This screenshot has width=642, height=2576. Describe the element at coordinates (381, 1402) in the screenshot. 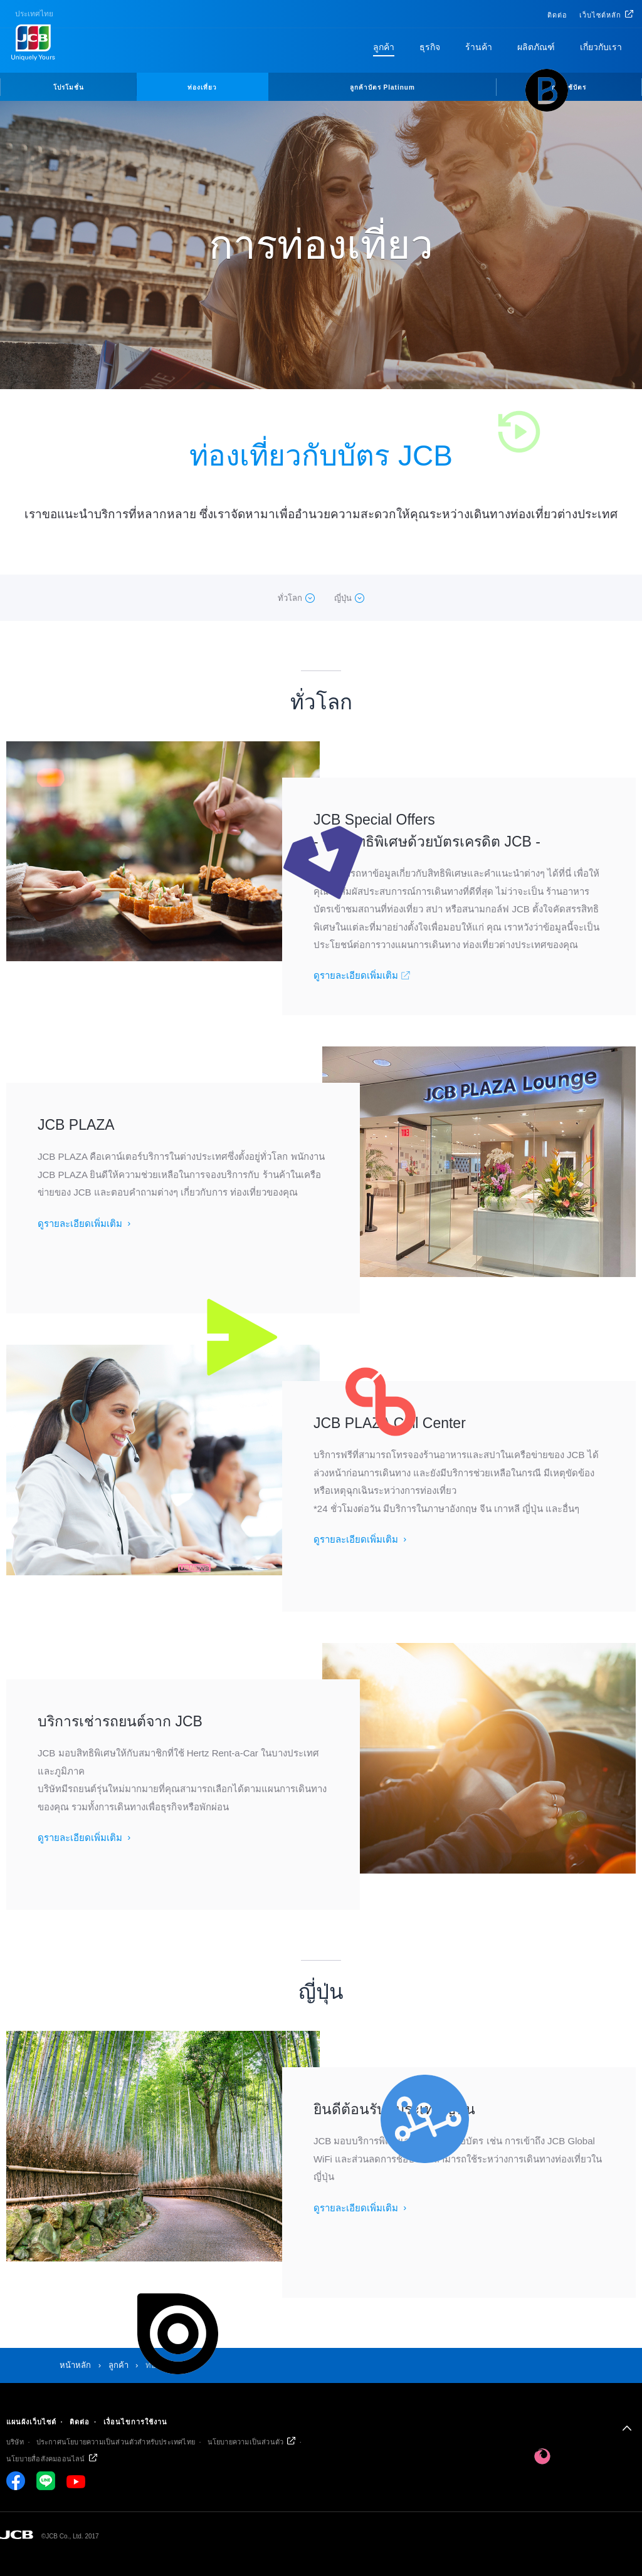

I see `cloudbees company logo` at that location.